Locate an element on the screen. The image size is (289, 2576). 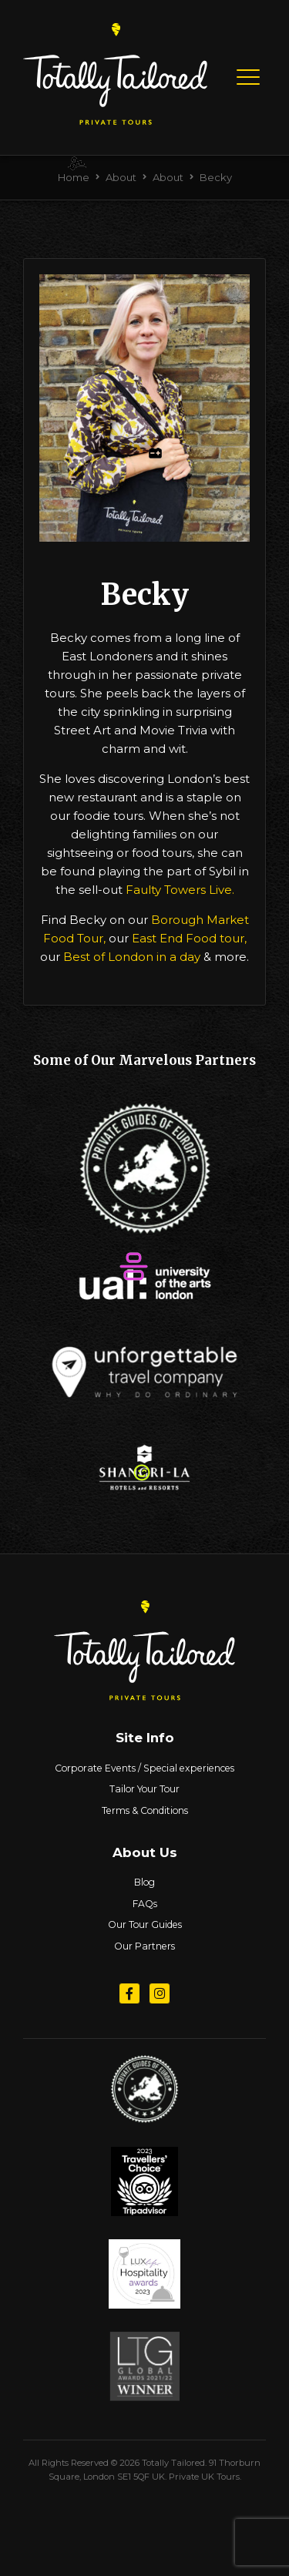
check vehicle battery status is located at coordinates (155, 453).